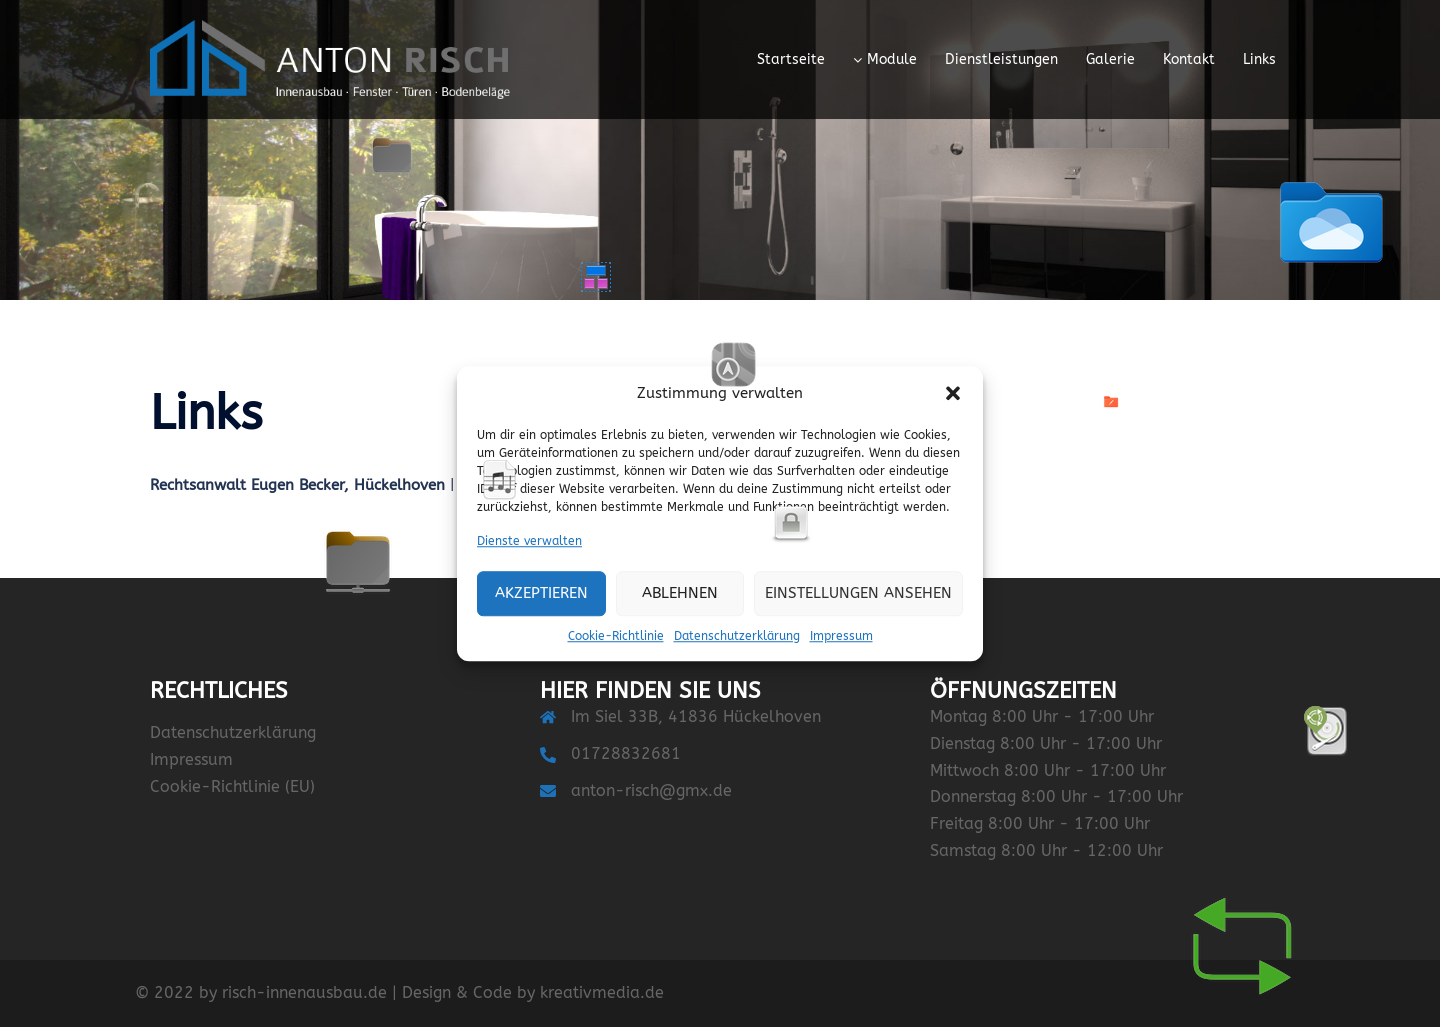 The image size is (1440, 1027). Describe the element at coordinates (392, 155) in the screenshot. I see `open a folder to view its contents` at that location.